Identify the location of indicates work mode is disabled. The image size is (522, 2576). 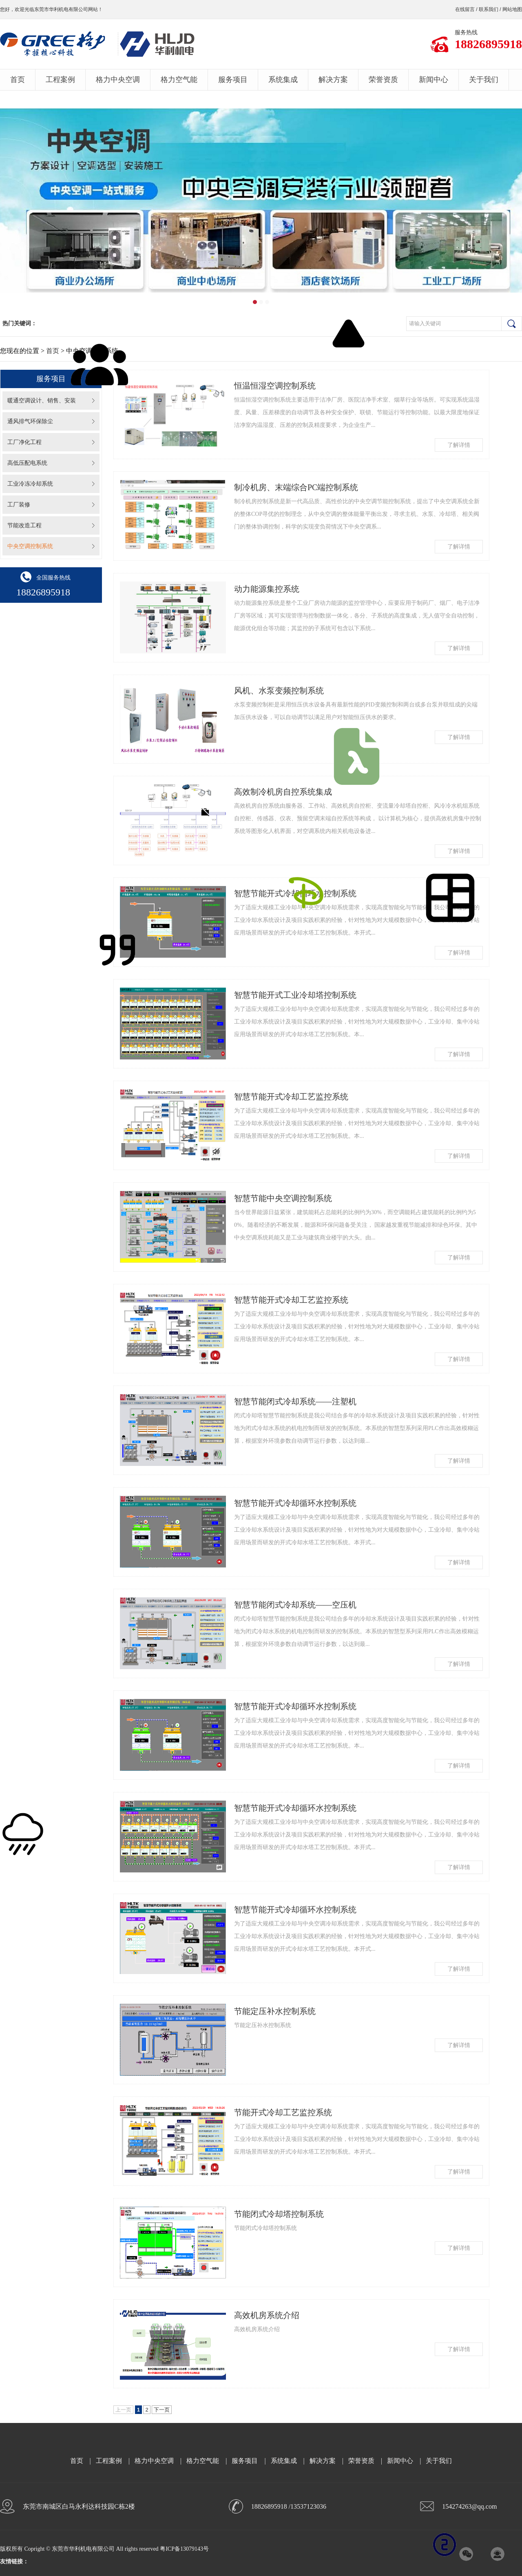
(205, 812).